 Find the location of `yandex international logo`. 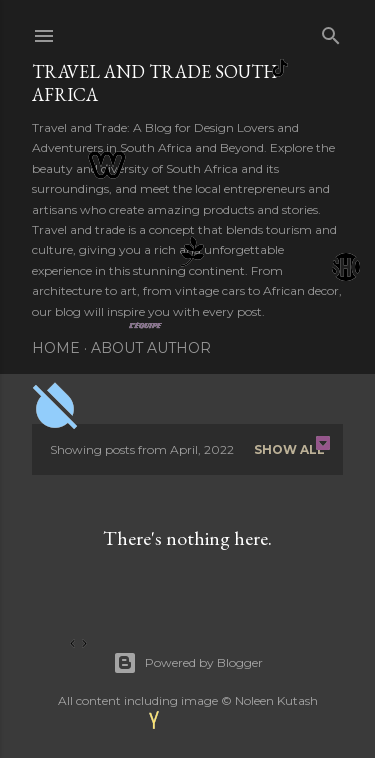

yandex international logo is located at coordinates (154, 720).